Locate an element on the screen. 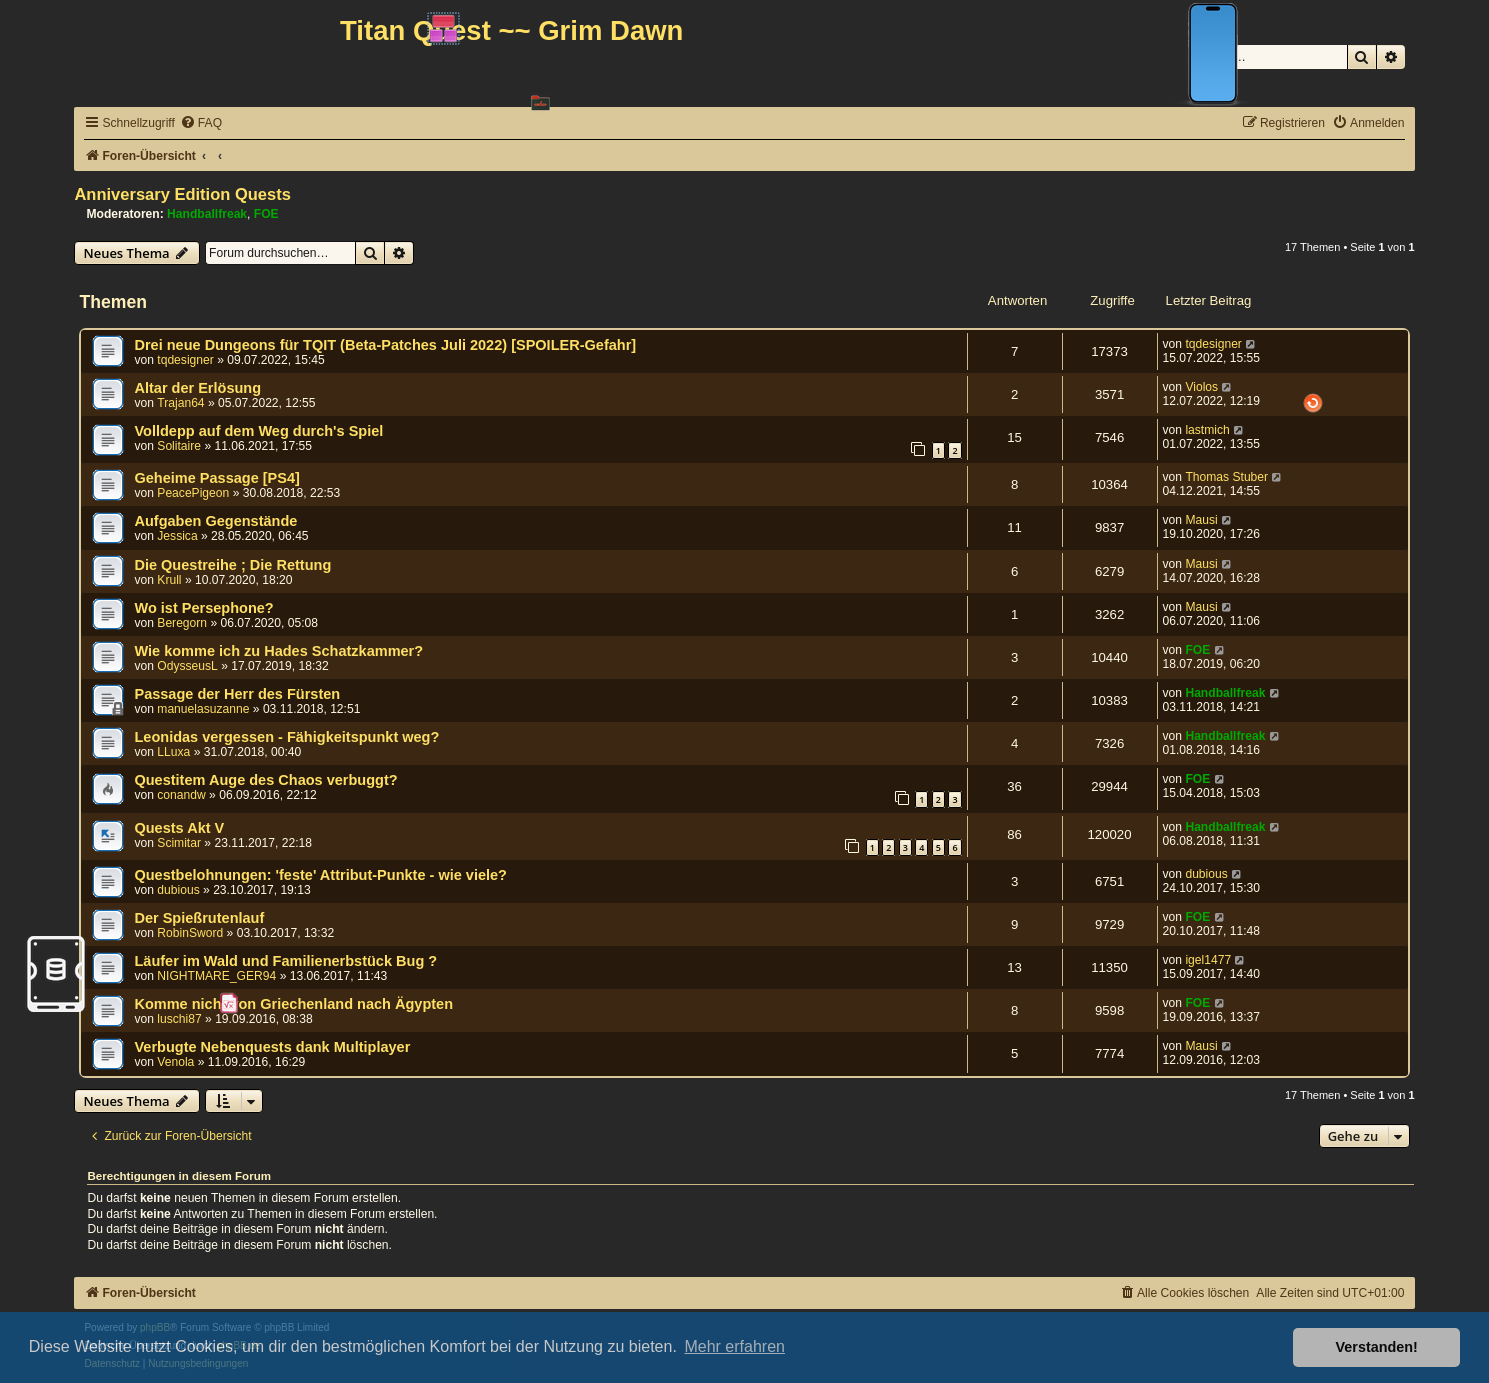 The image size is (1489, 1383). indicates storage quota or disk space limit is located at coordinates (56, 974).